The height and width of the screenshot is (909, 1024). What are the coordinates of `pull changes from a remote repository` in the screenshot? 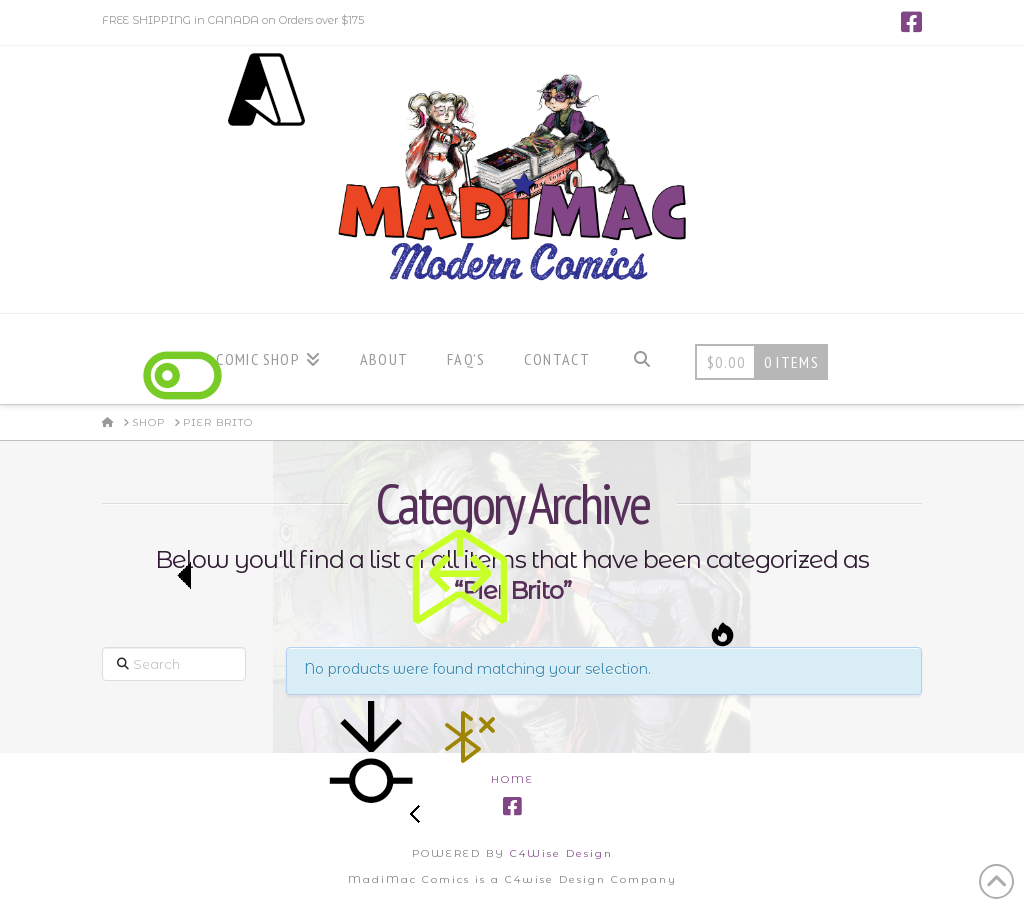 It's located at (368, 752).